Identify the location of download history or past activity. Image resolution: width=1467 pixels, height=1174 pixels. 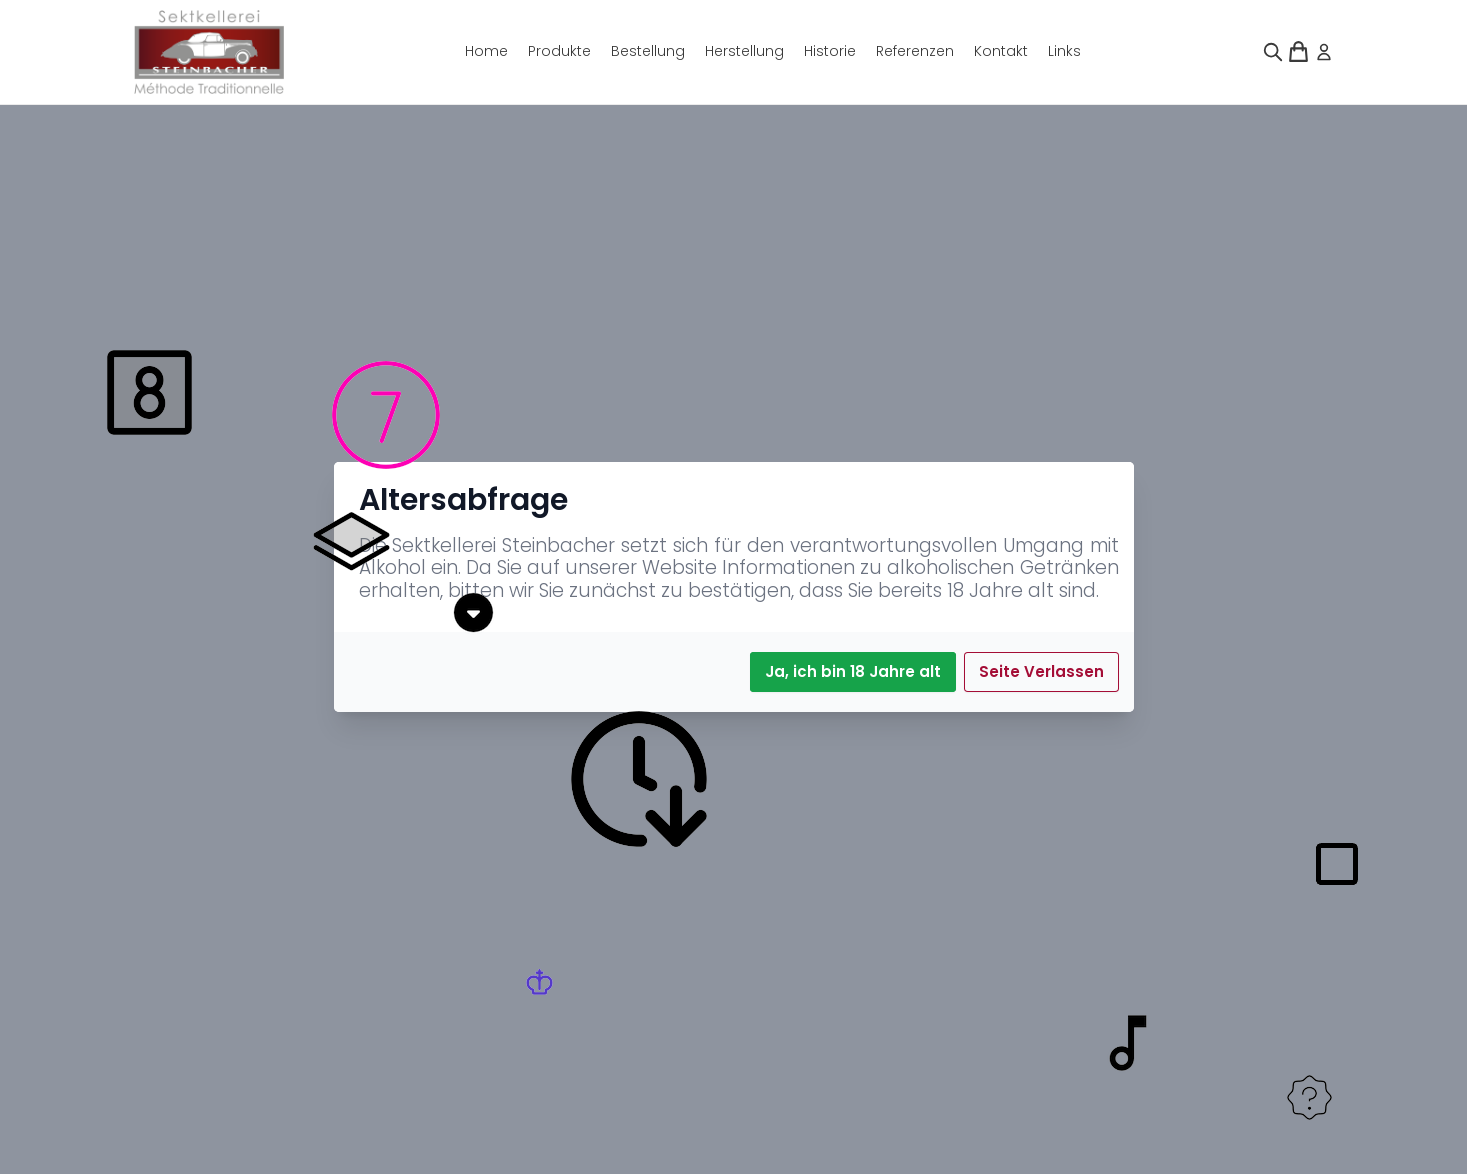
(639, 779).